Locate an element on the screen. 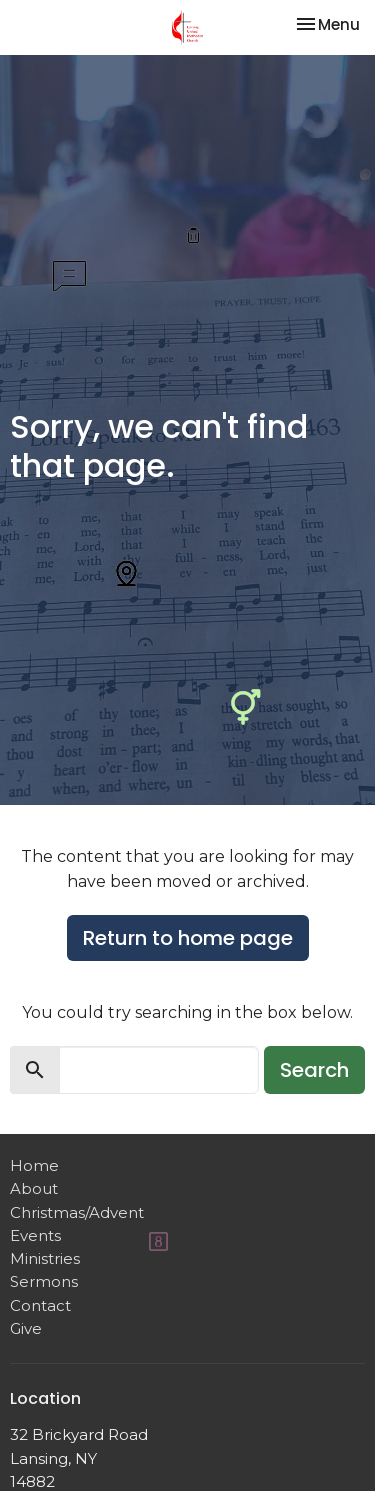  select or navigate to item number eight is located at coordinates (158, 1241).